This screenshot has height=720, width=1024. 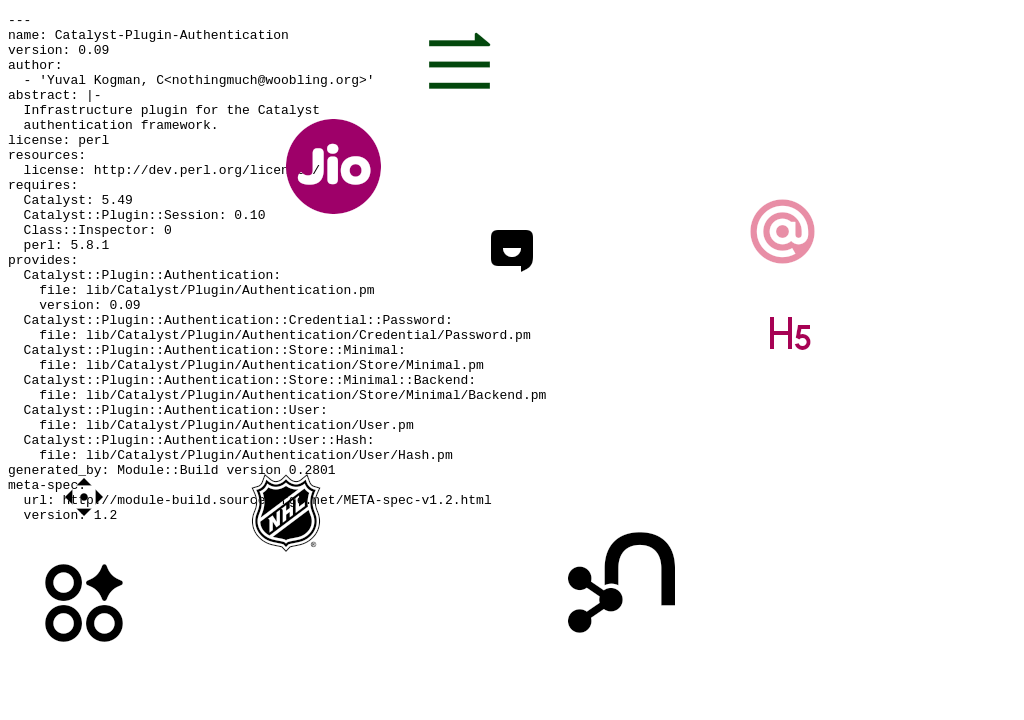 I want to click on open the NHL app or website, so click(x=286, y=513).